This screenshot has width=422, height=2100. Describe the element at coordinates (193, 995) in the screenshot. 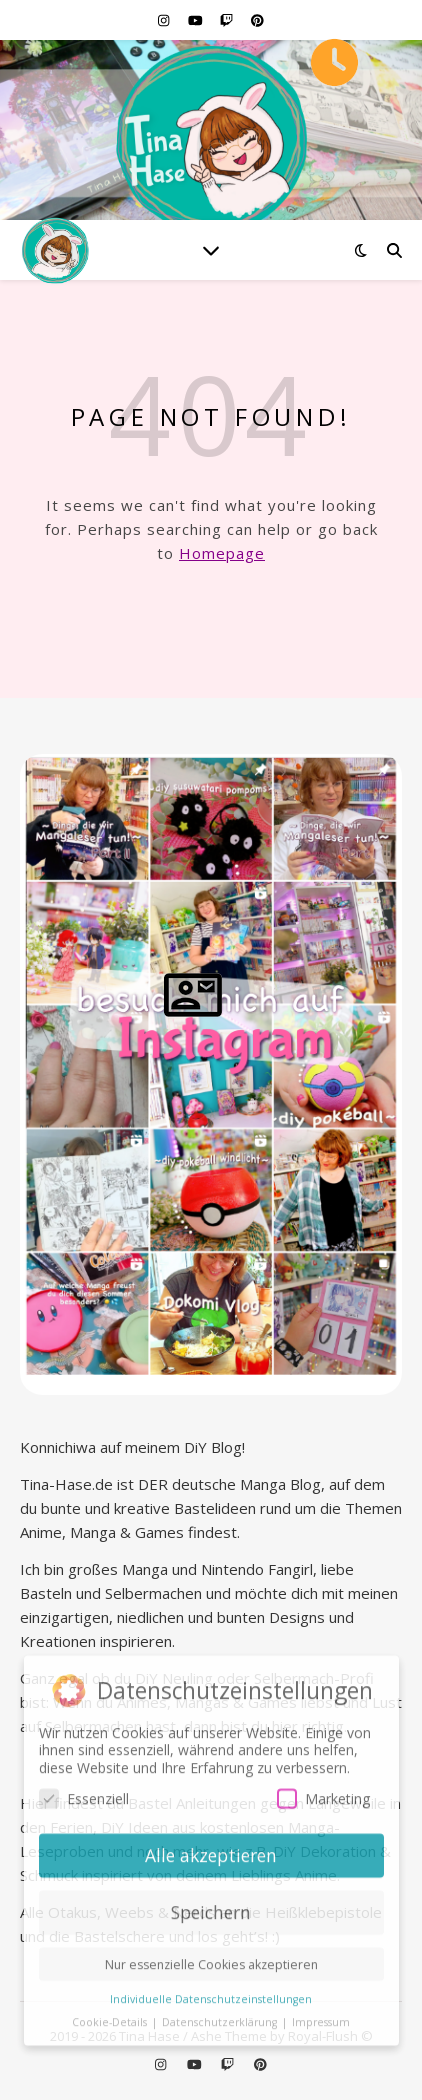

I see `access contact's email information` at that location.